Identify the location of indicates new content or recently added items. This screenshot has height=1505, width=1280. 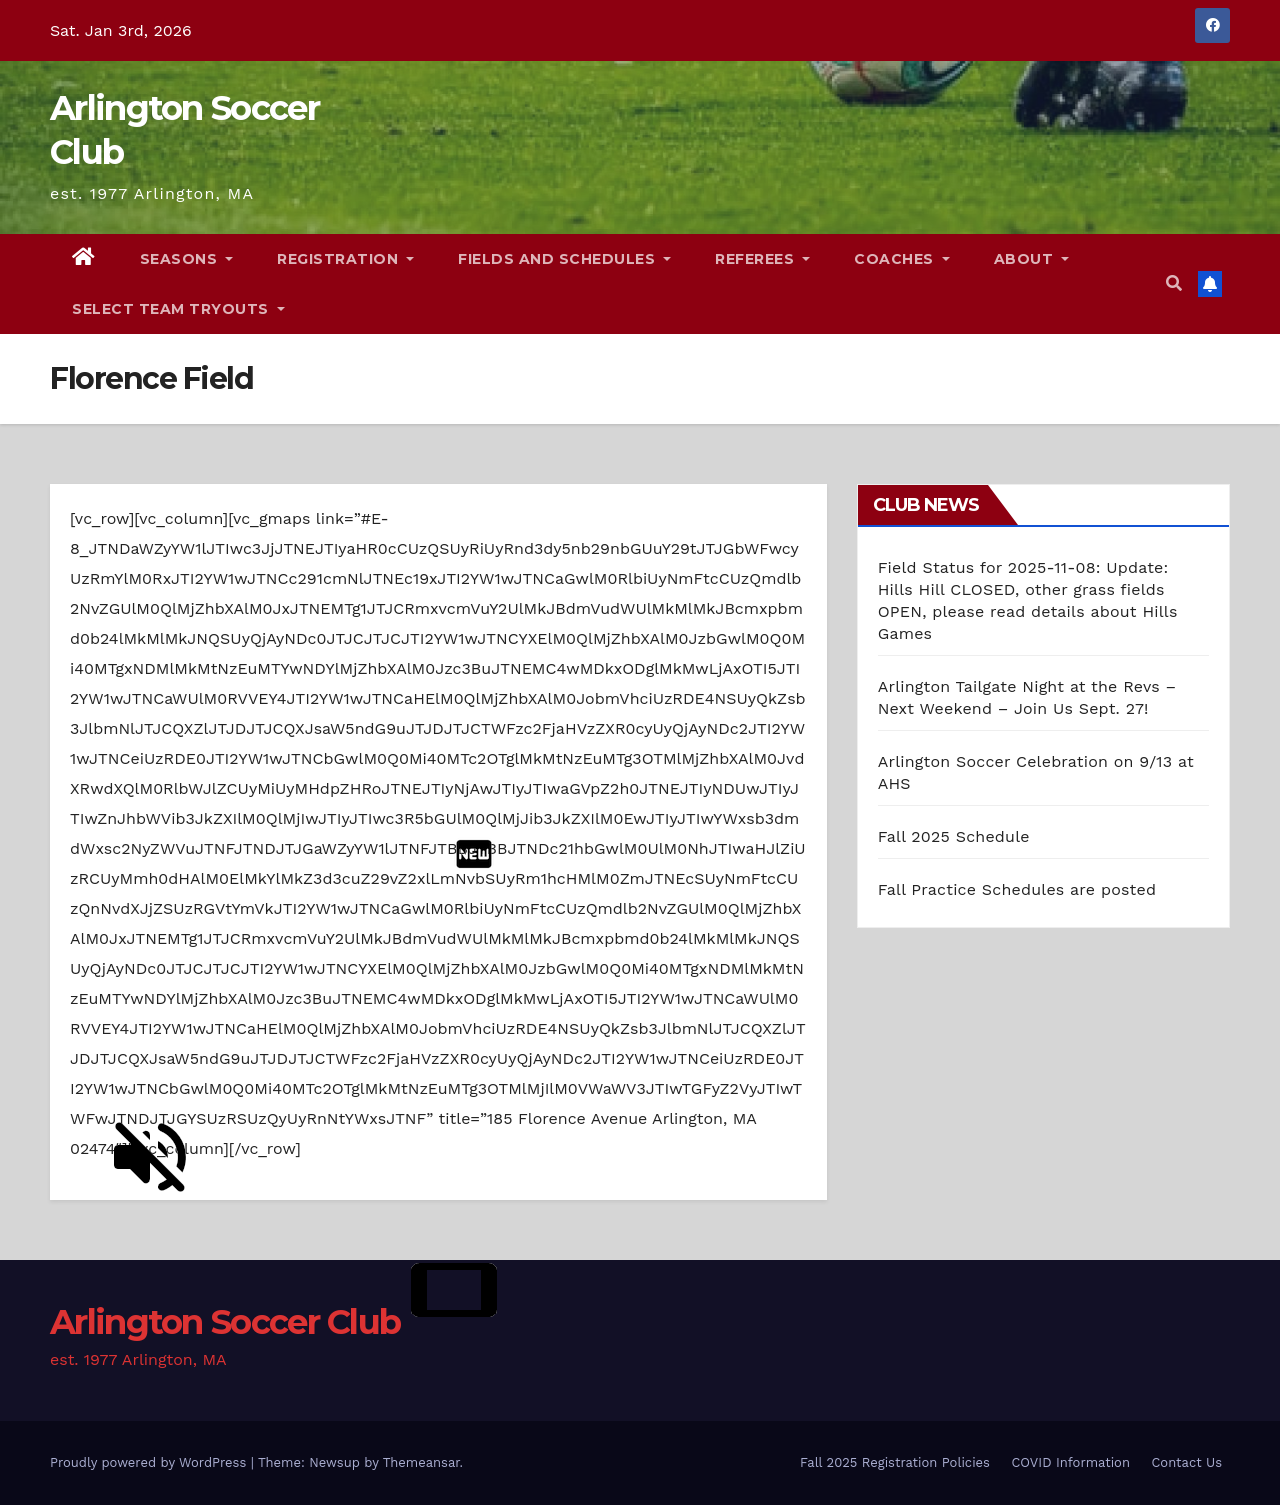
(474, 854).